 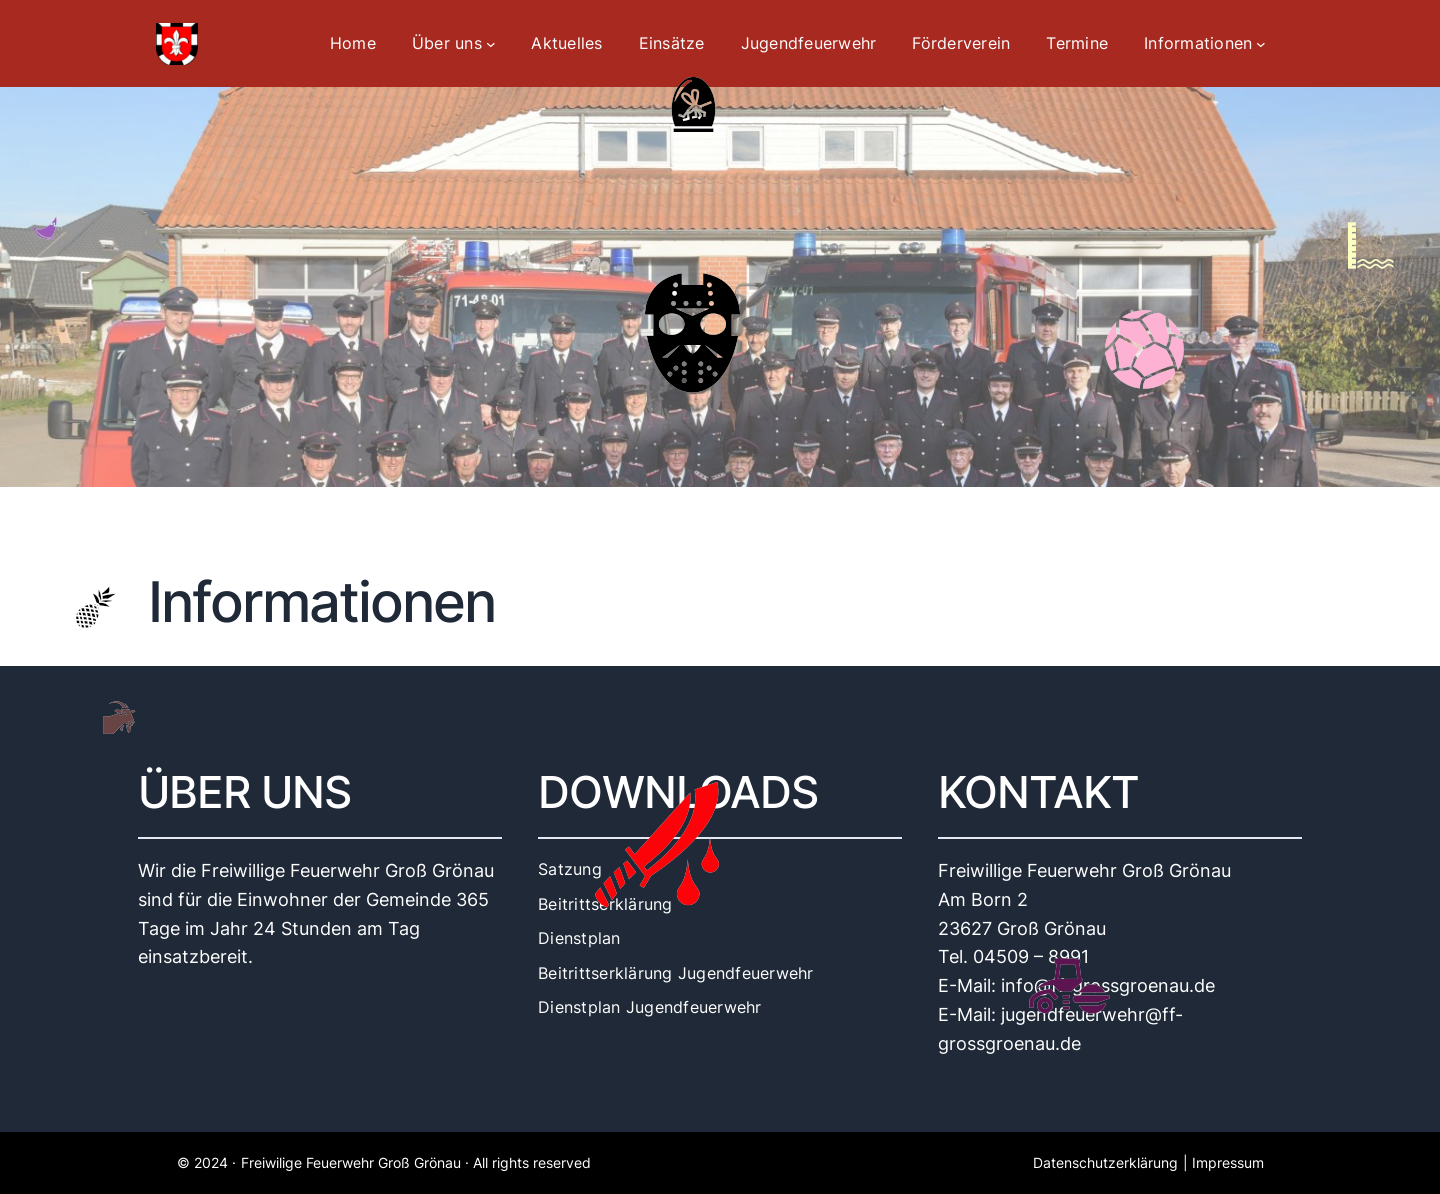 I want to click on melee weapon item in game inventory, so click(x=657, y=844).